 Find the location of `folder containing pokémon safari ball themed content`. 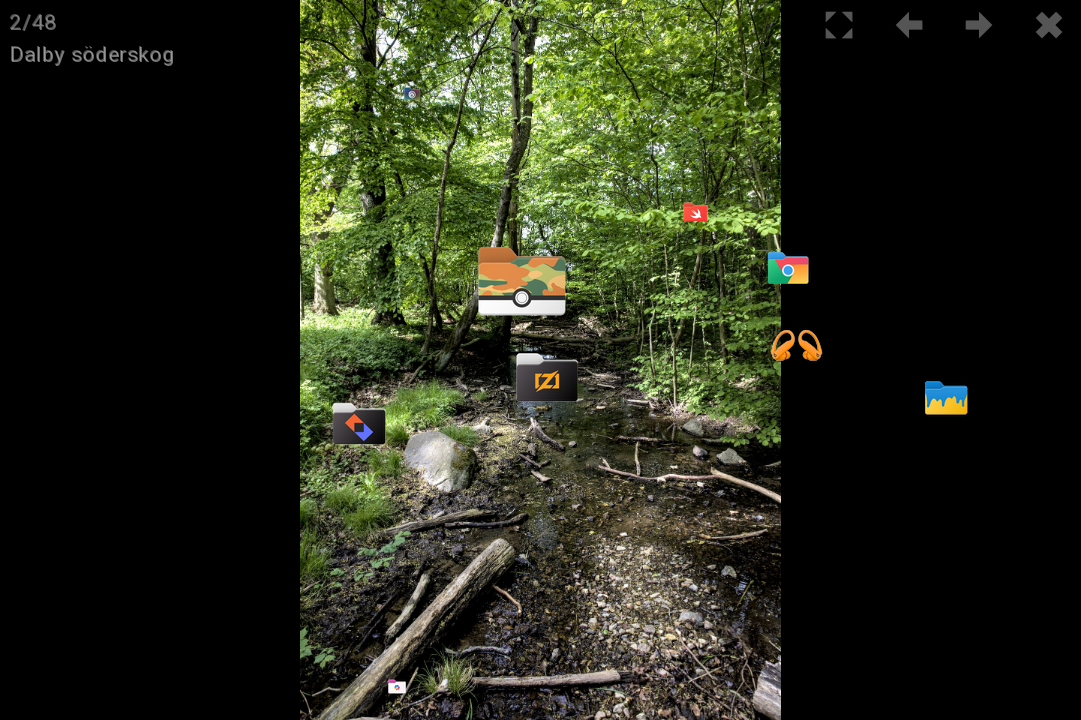

folder containing pokémon safari ball themed content is located at coordinates (521, 283).